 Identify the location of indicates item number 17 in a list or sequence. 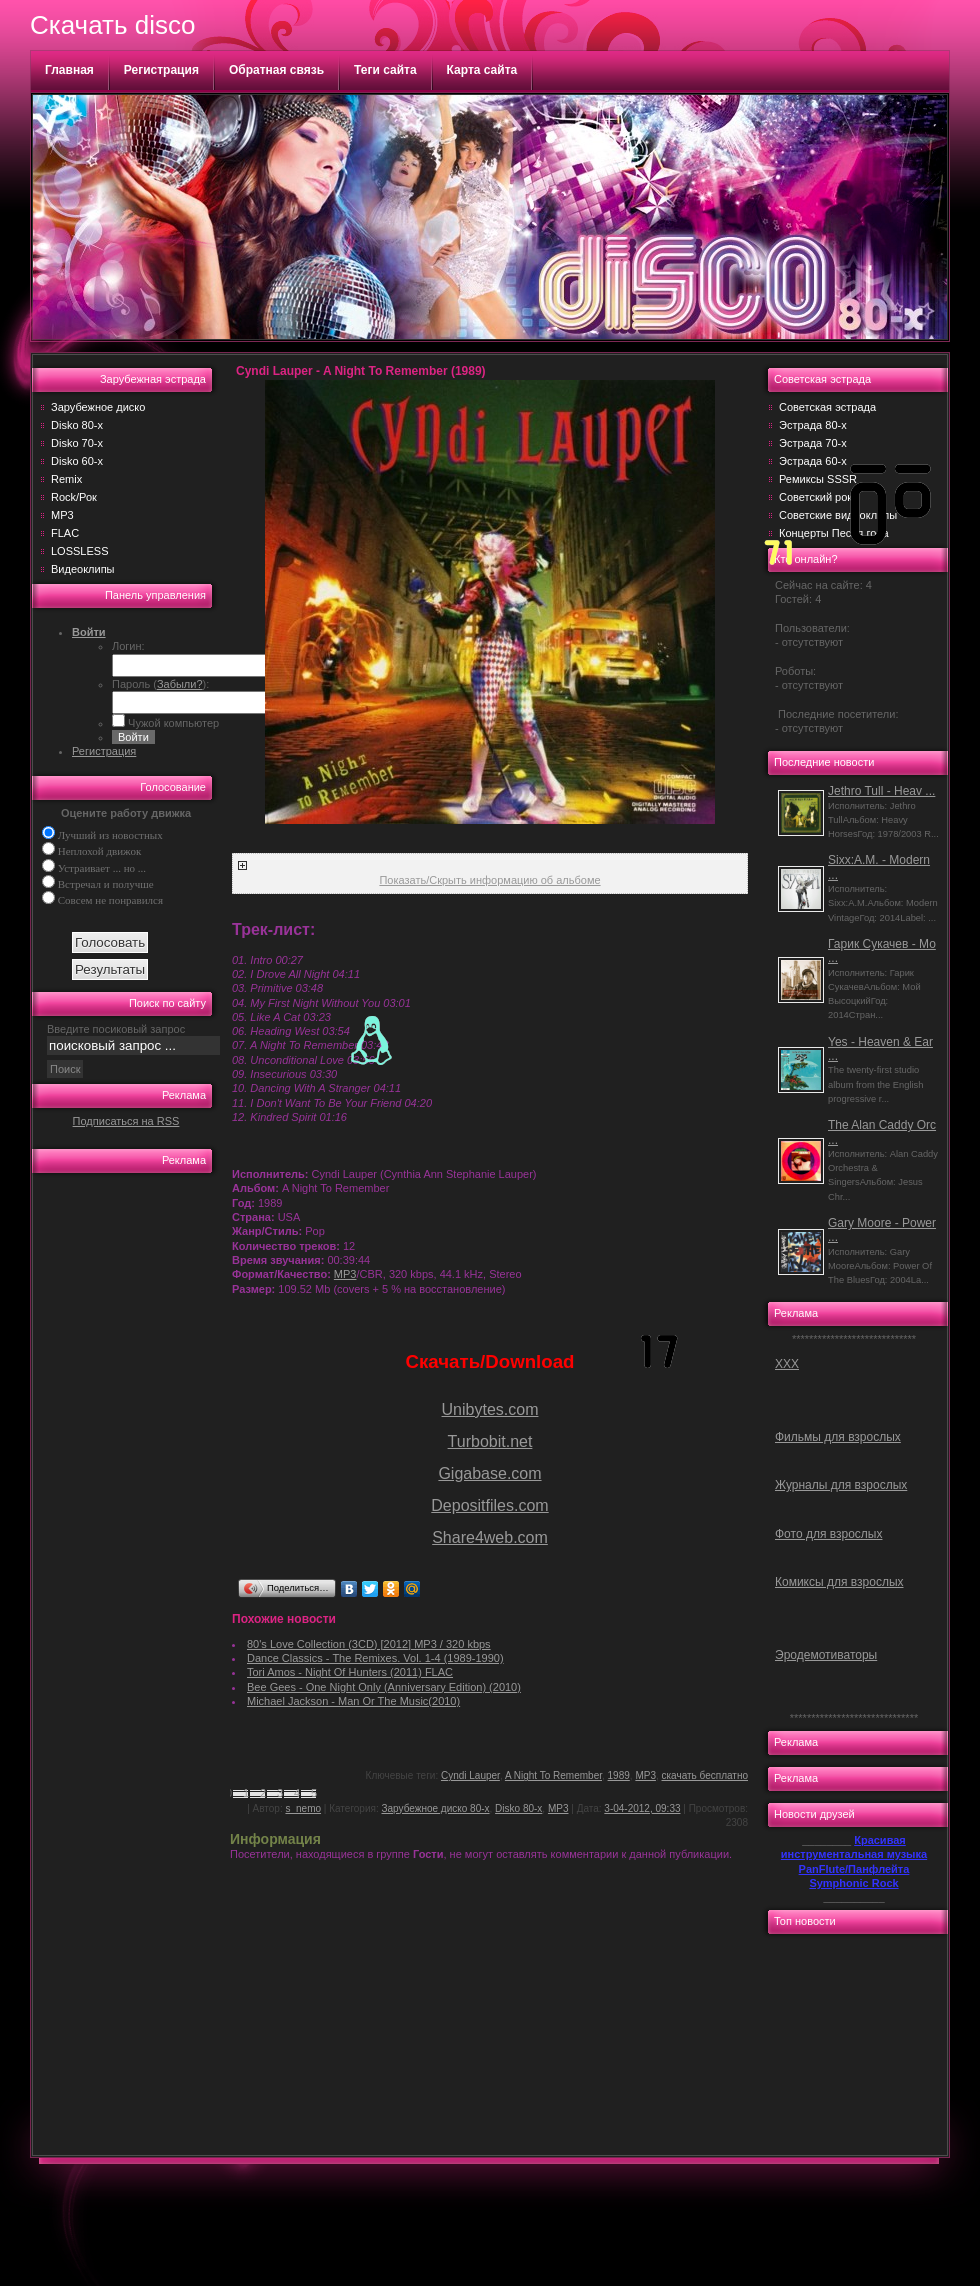
(657, 1351).